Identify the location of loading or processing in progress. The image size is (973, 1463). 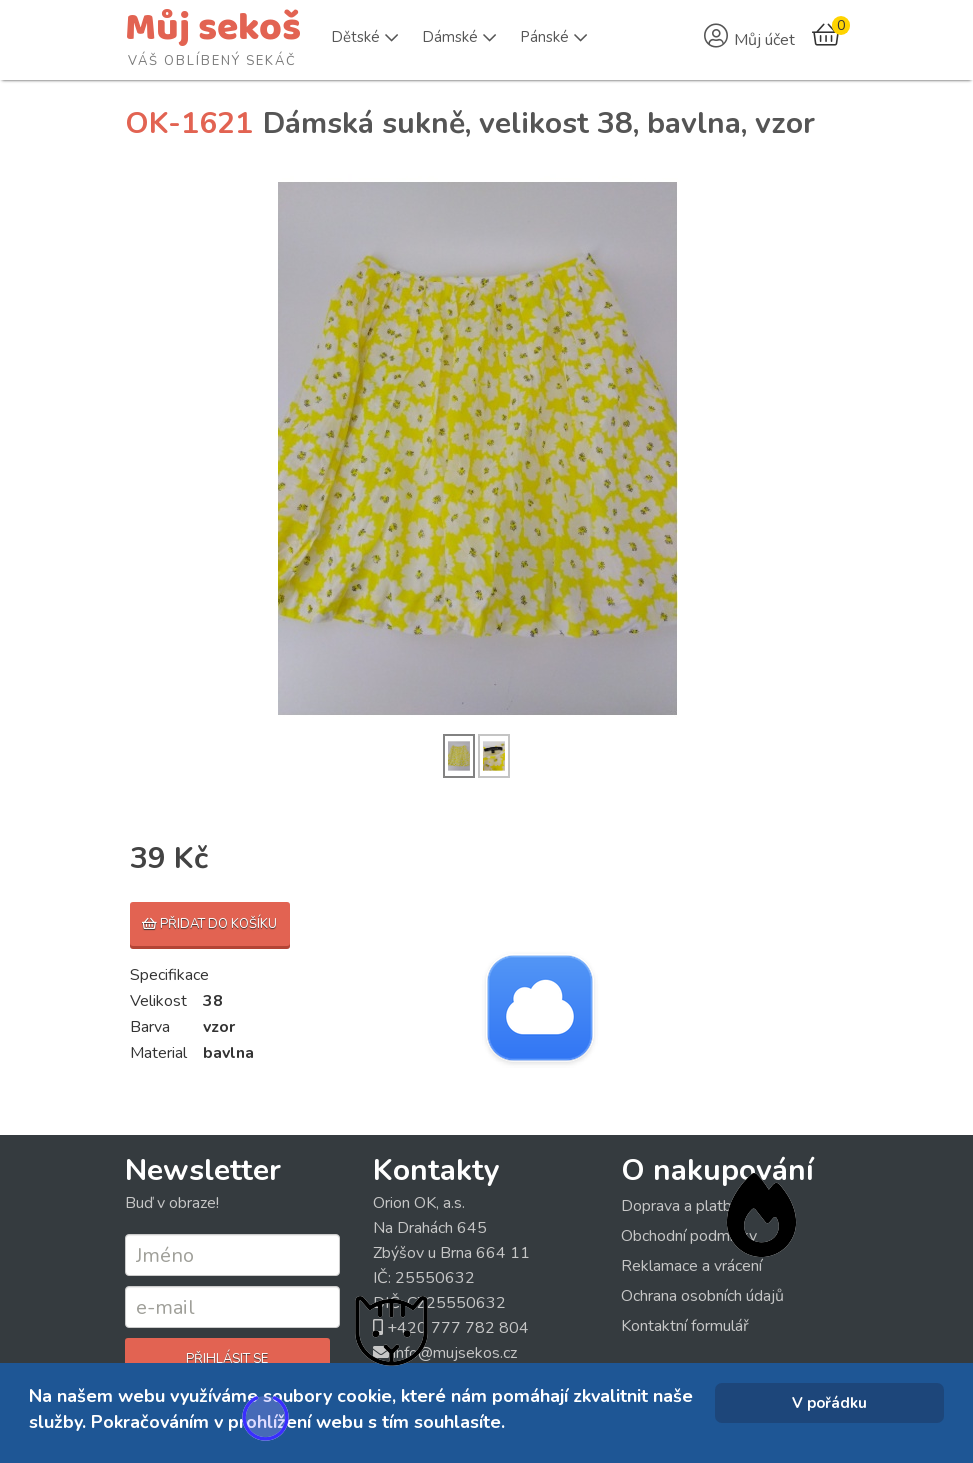
(265, 1417).